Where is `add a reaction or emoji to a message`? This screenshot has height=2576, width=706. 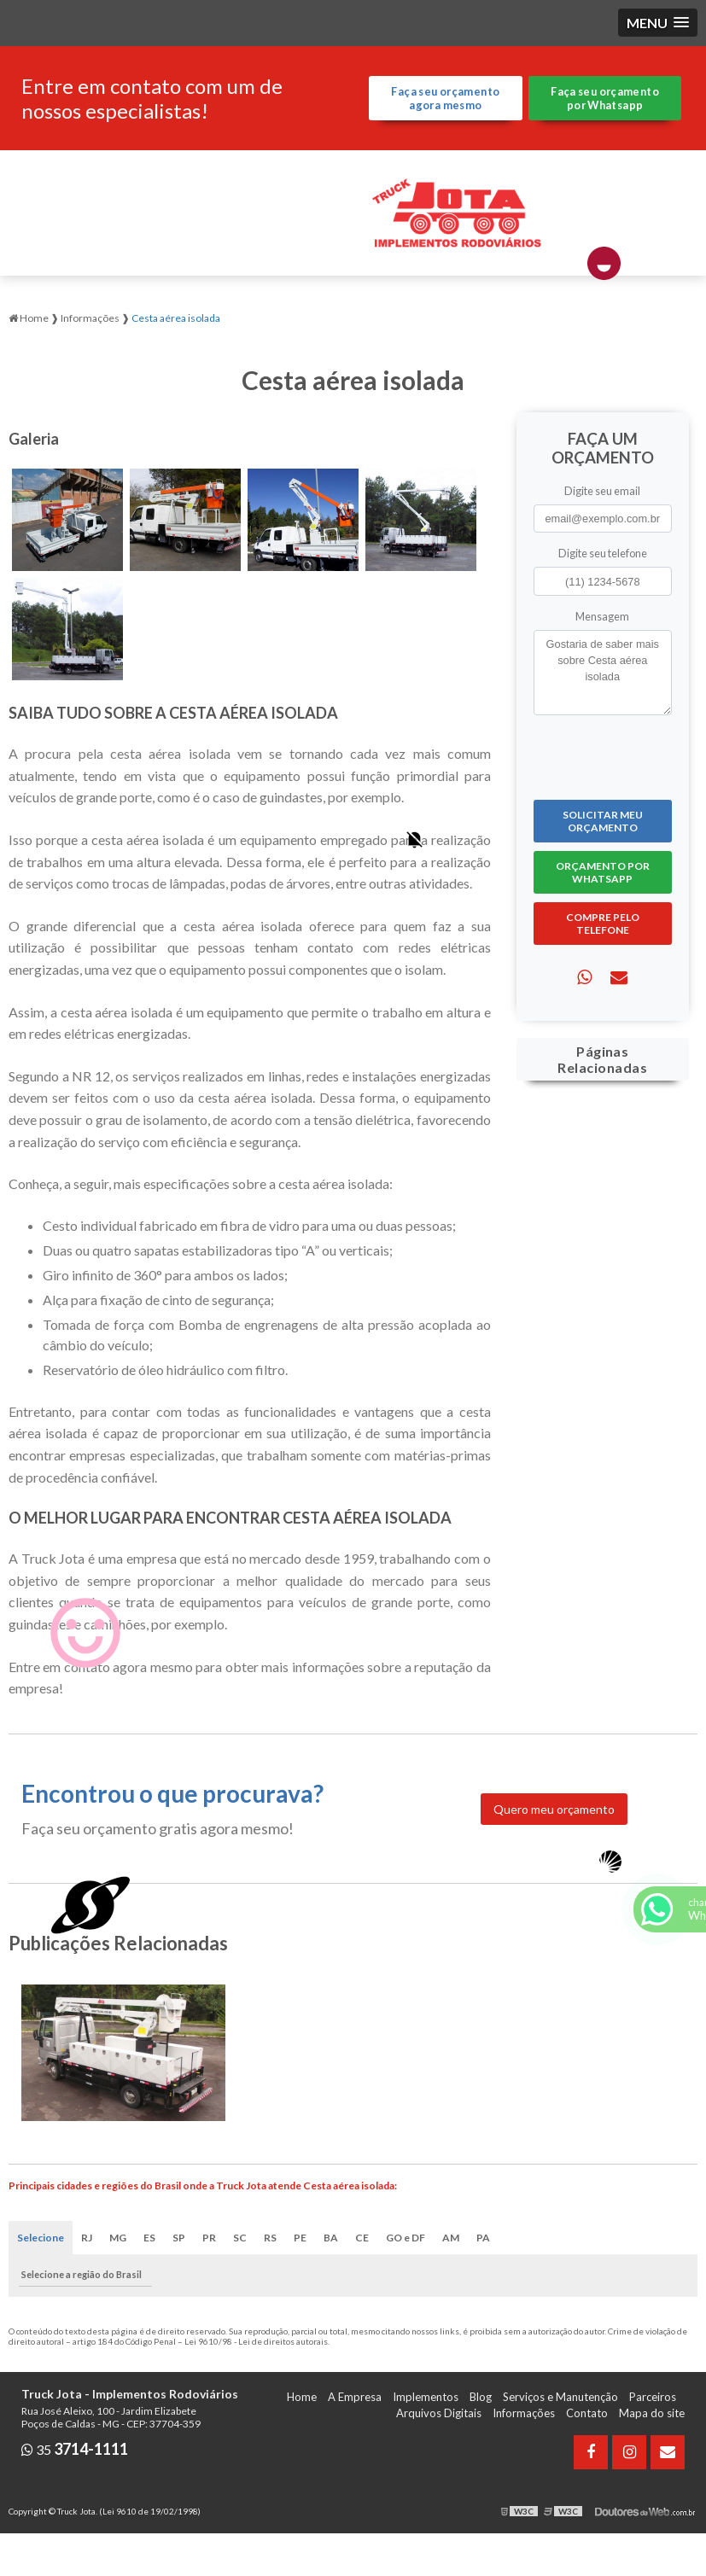 add a reaction or emoji to a message is located at coordinates (85, 1633).